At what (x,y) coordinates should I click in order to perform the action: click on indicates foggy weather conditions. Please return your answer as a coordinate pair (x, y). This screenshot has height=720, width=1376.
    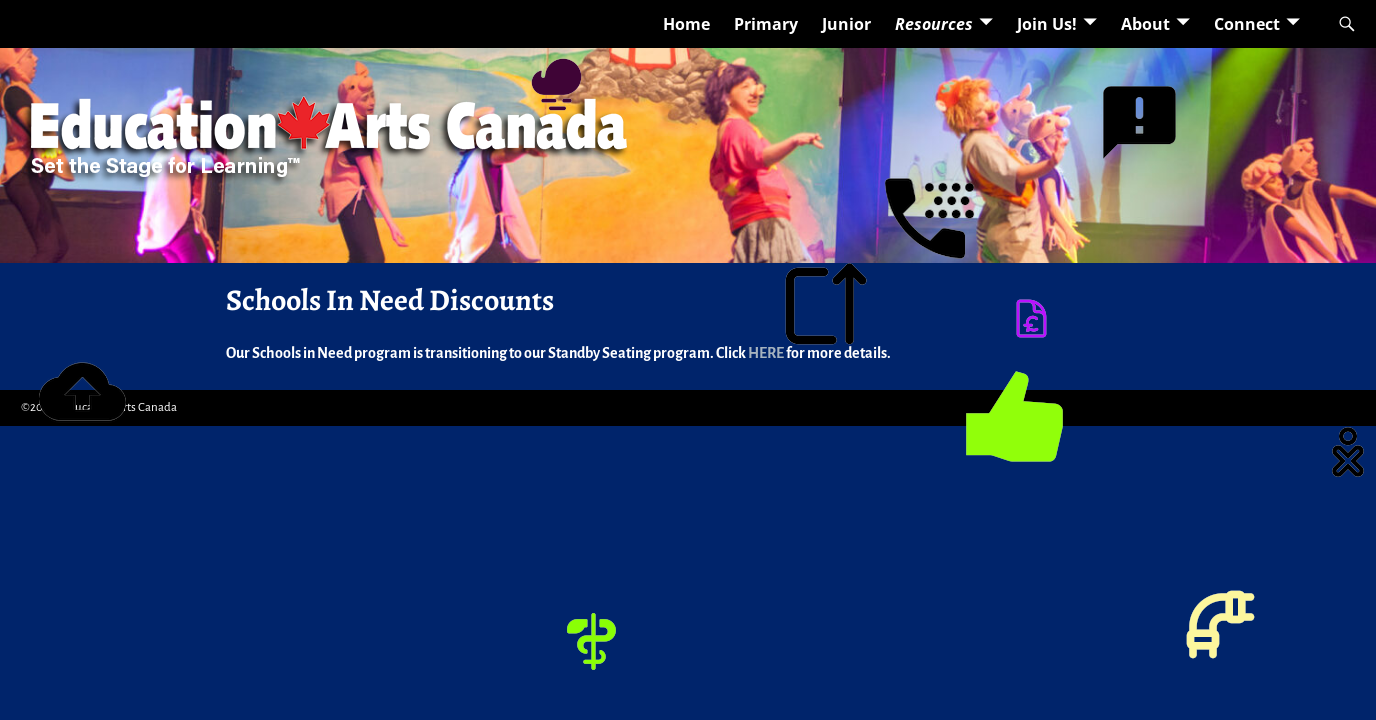
    Looking at the image, I should click on (556, 83).